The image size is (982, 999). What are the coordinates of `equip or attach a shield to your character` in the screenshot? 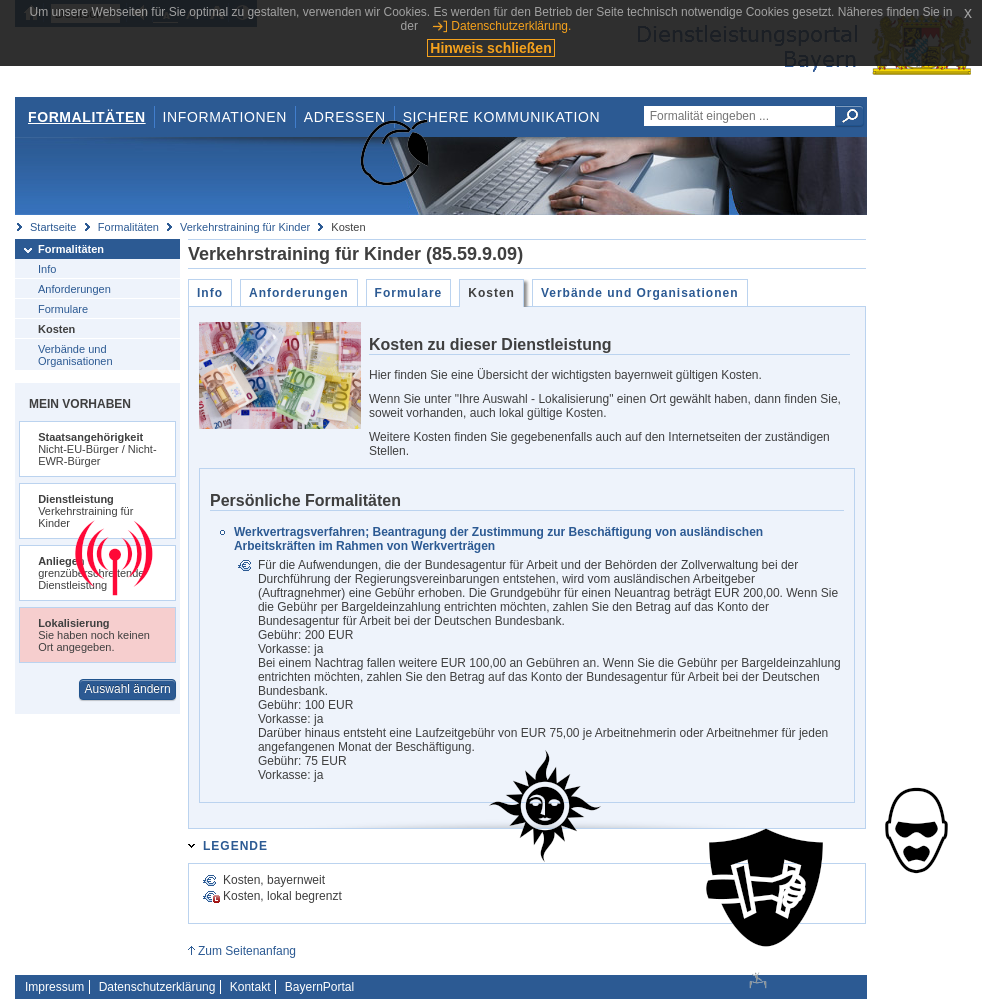 It's located at (766, 887).